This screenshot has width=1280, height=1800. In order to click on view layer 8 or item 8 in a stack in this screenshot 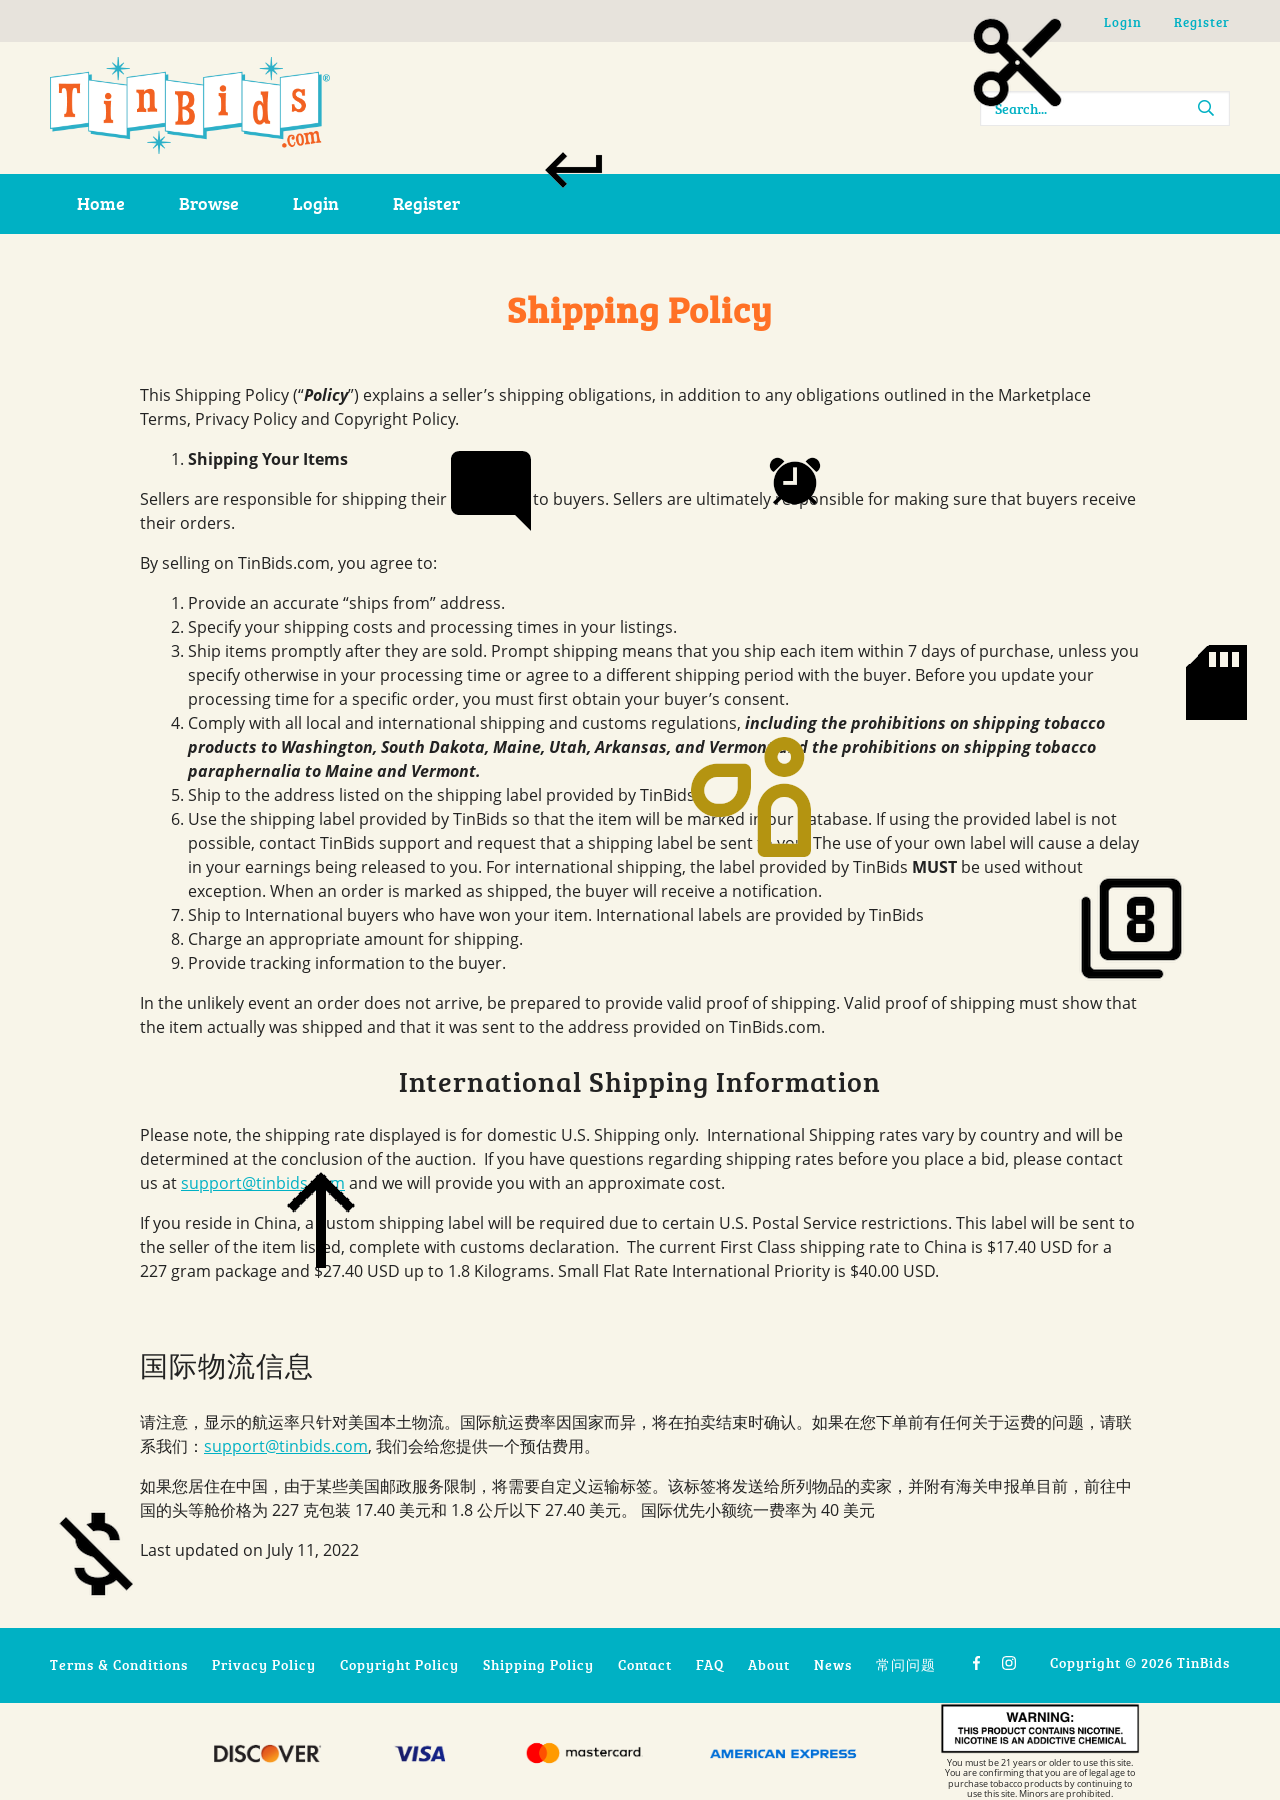, I will do `click(1131, 928)`.